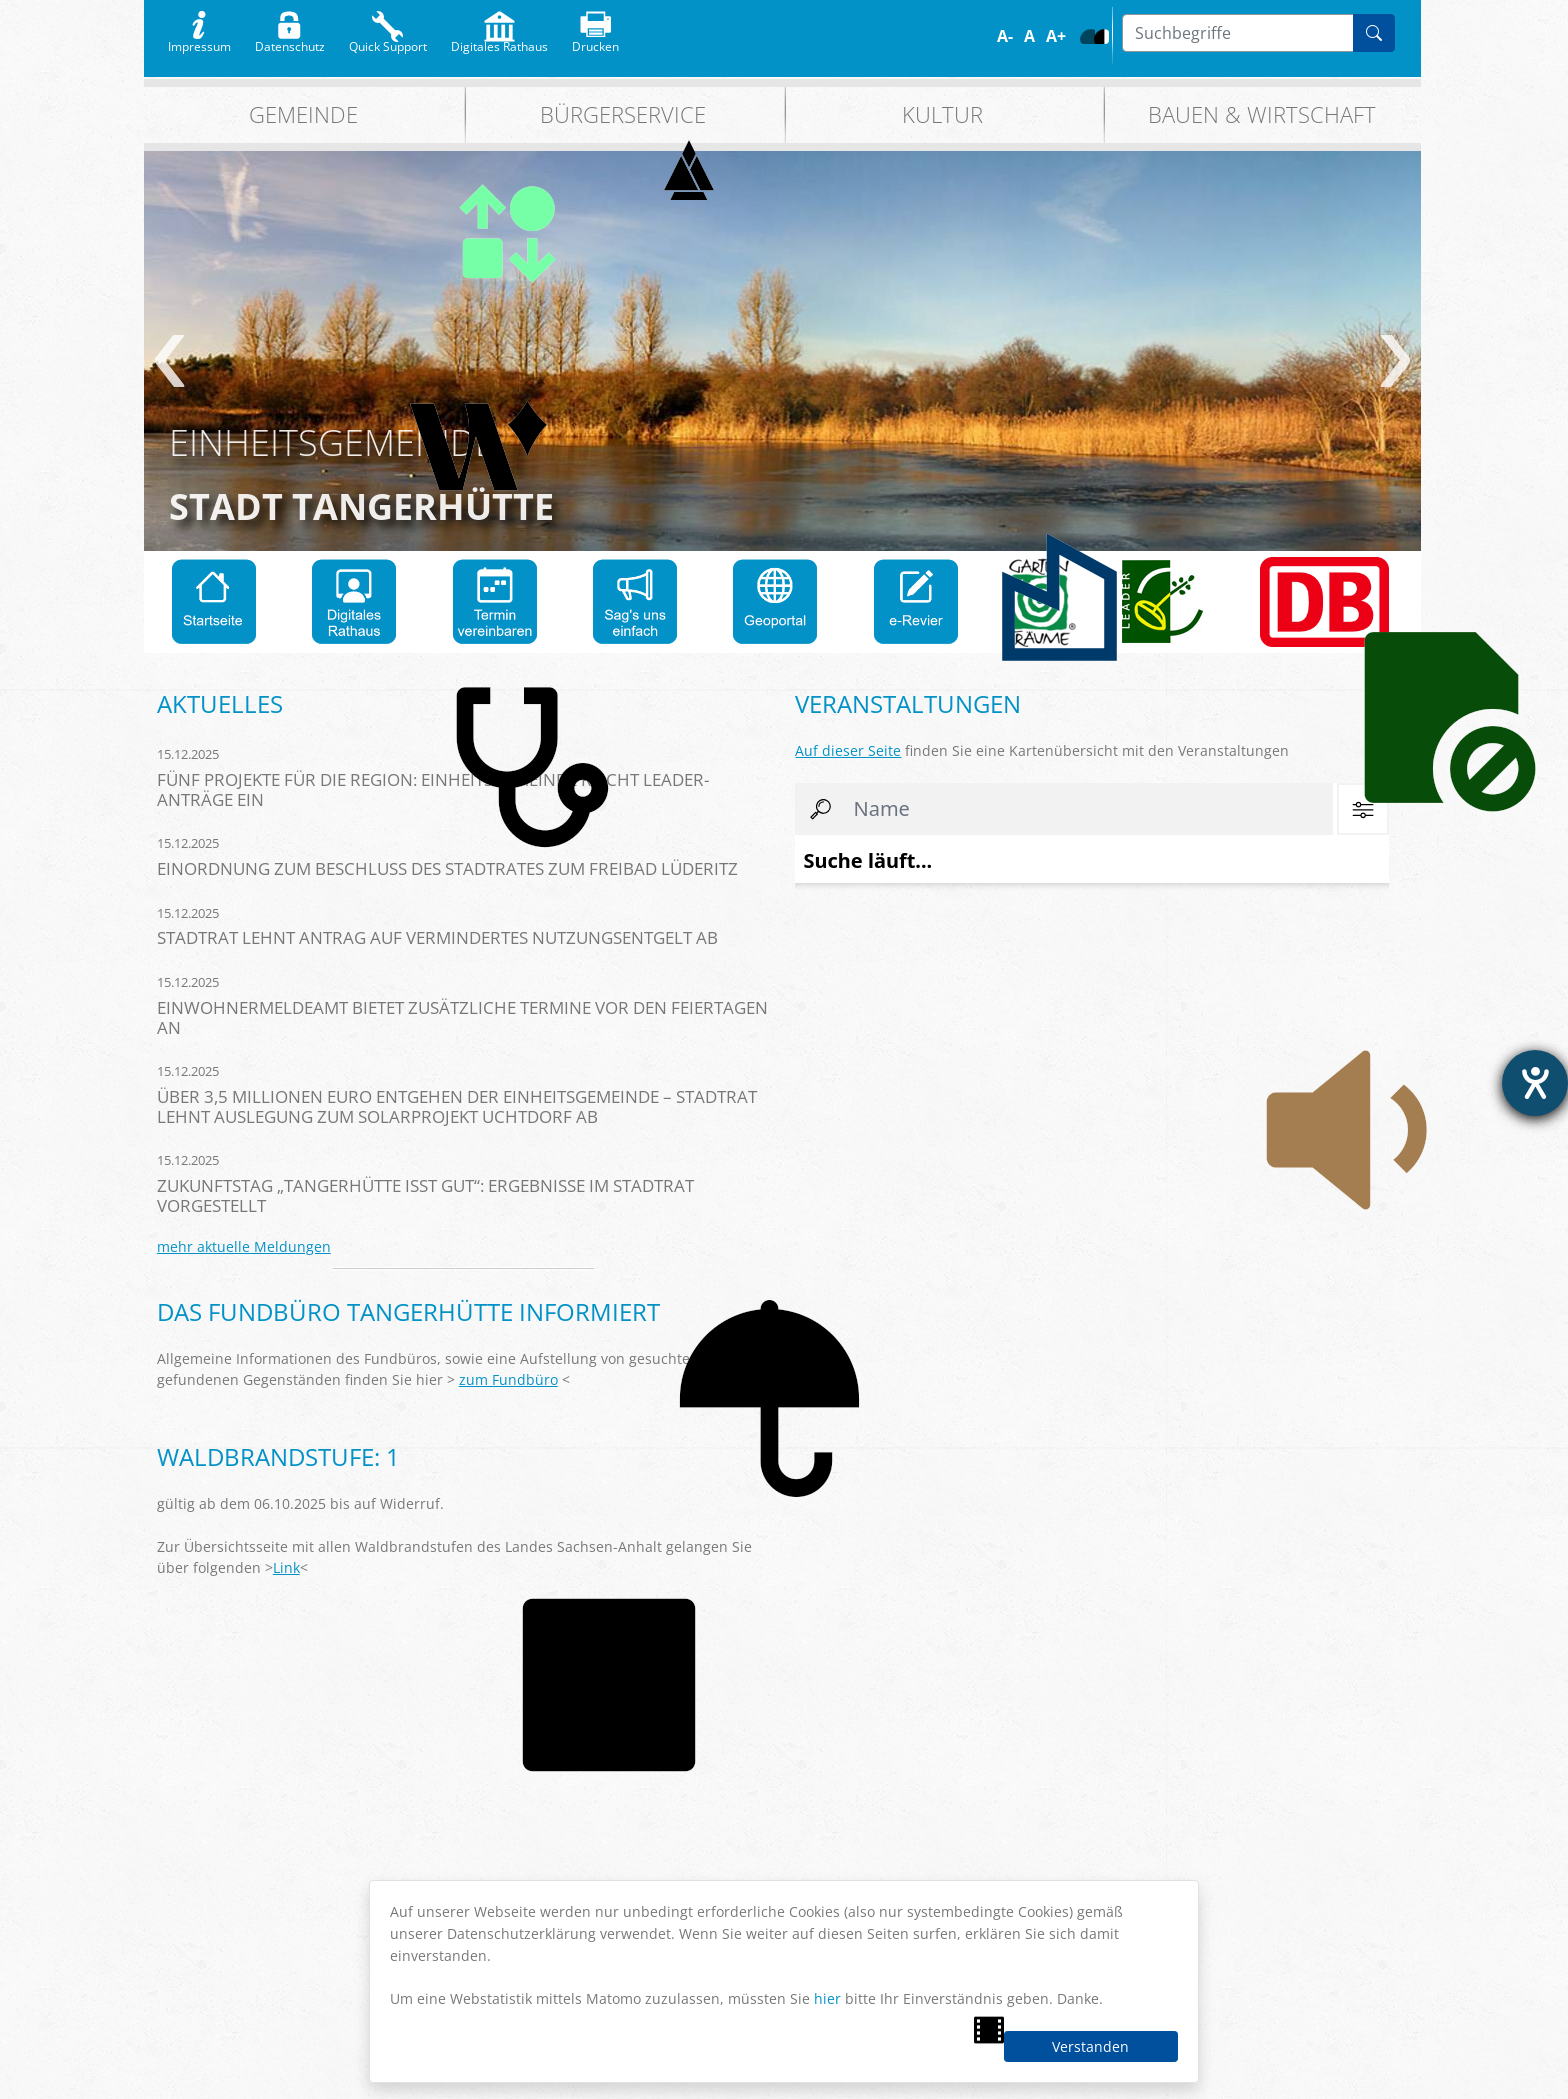  I want to click on access video or film content, so click(989, 2030).